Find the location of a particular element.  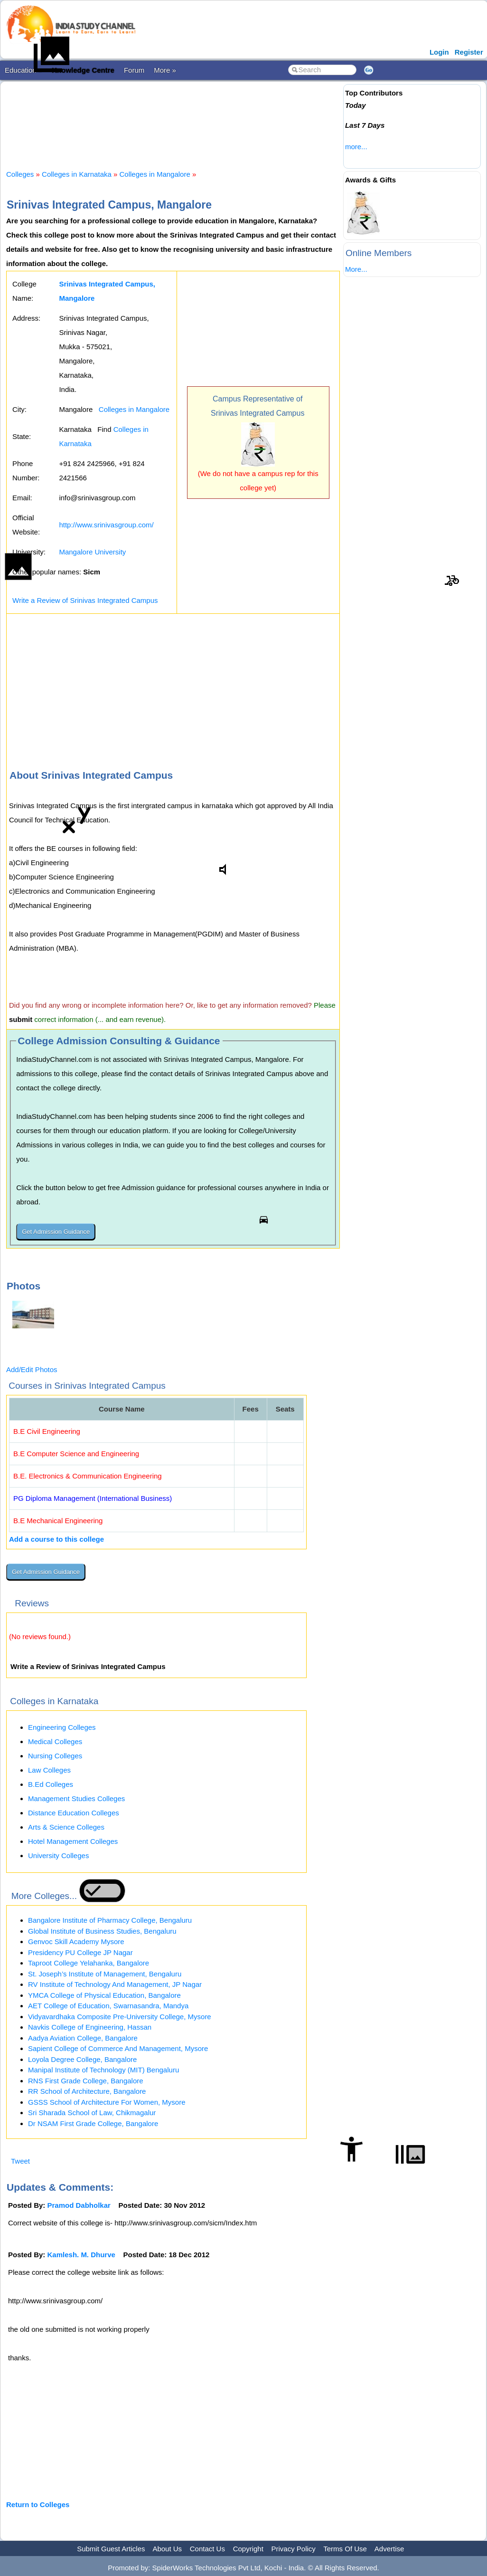

insert an image into a document or post is located at coordinates (18, 566).